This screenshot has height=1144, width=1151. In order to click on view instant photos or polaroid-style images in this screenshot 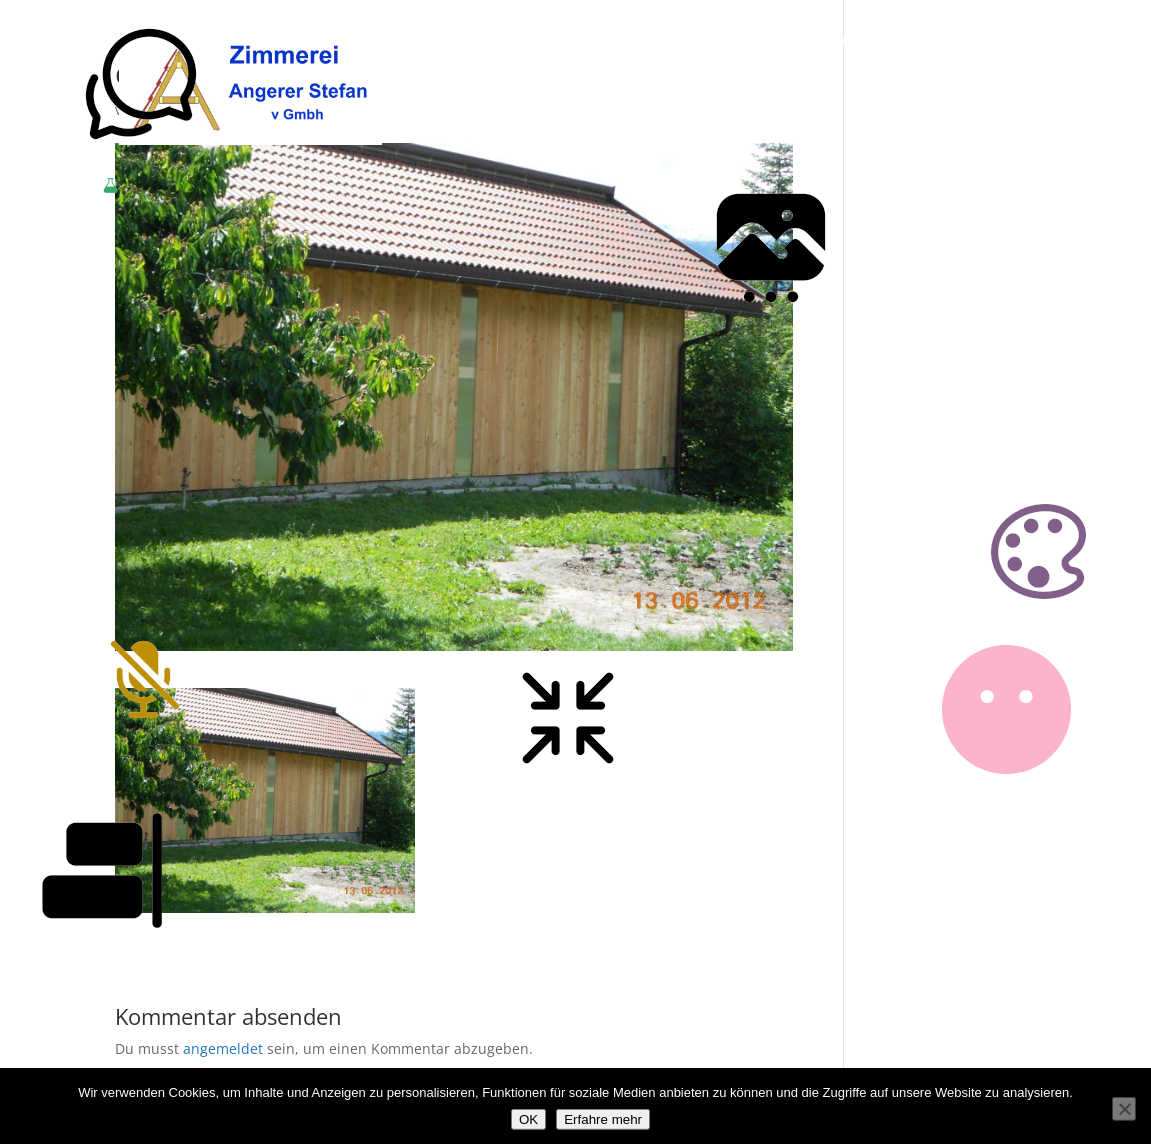, I will do `click(771, 248)`.